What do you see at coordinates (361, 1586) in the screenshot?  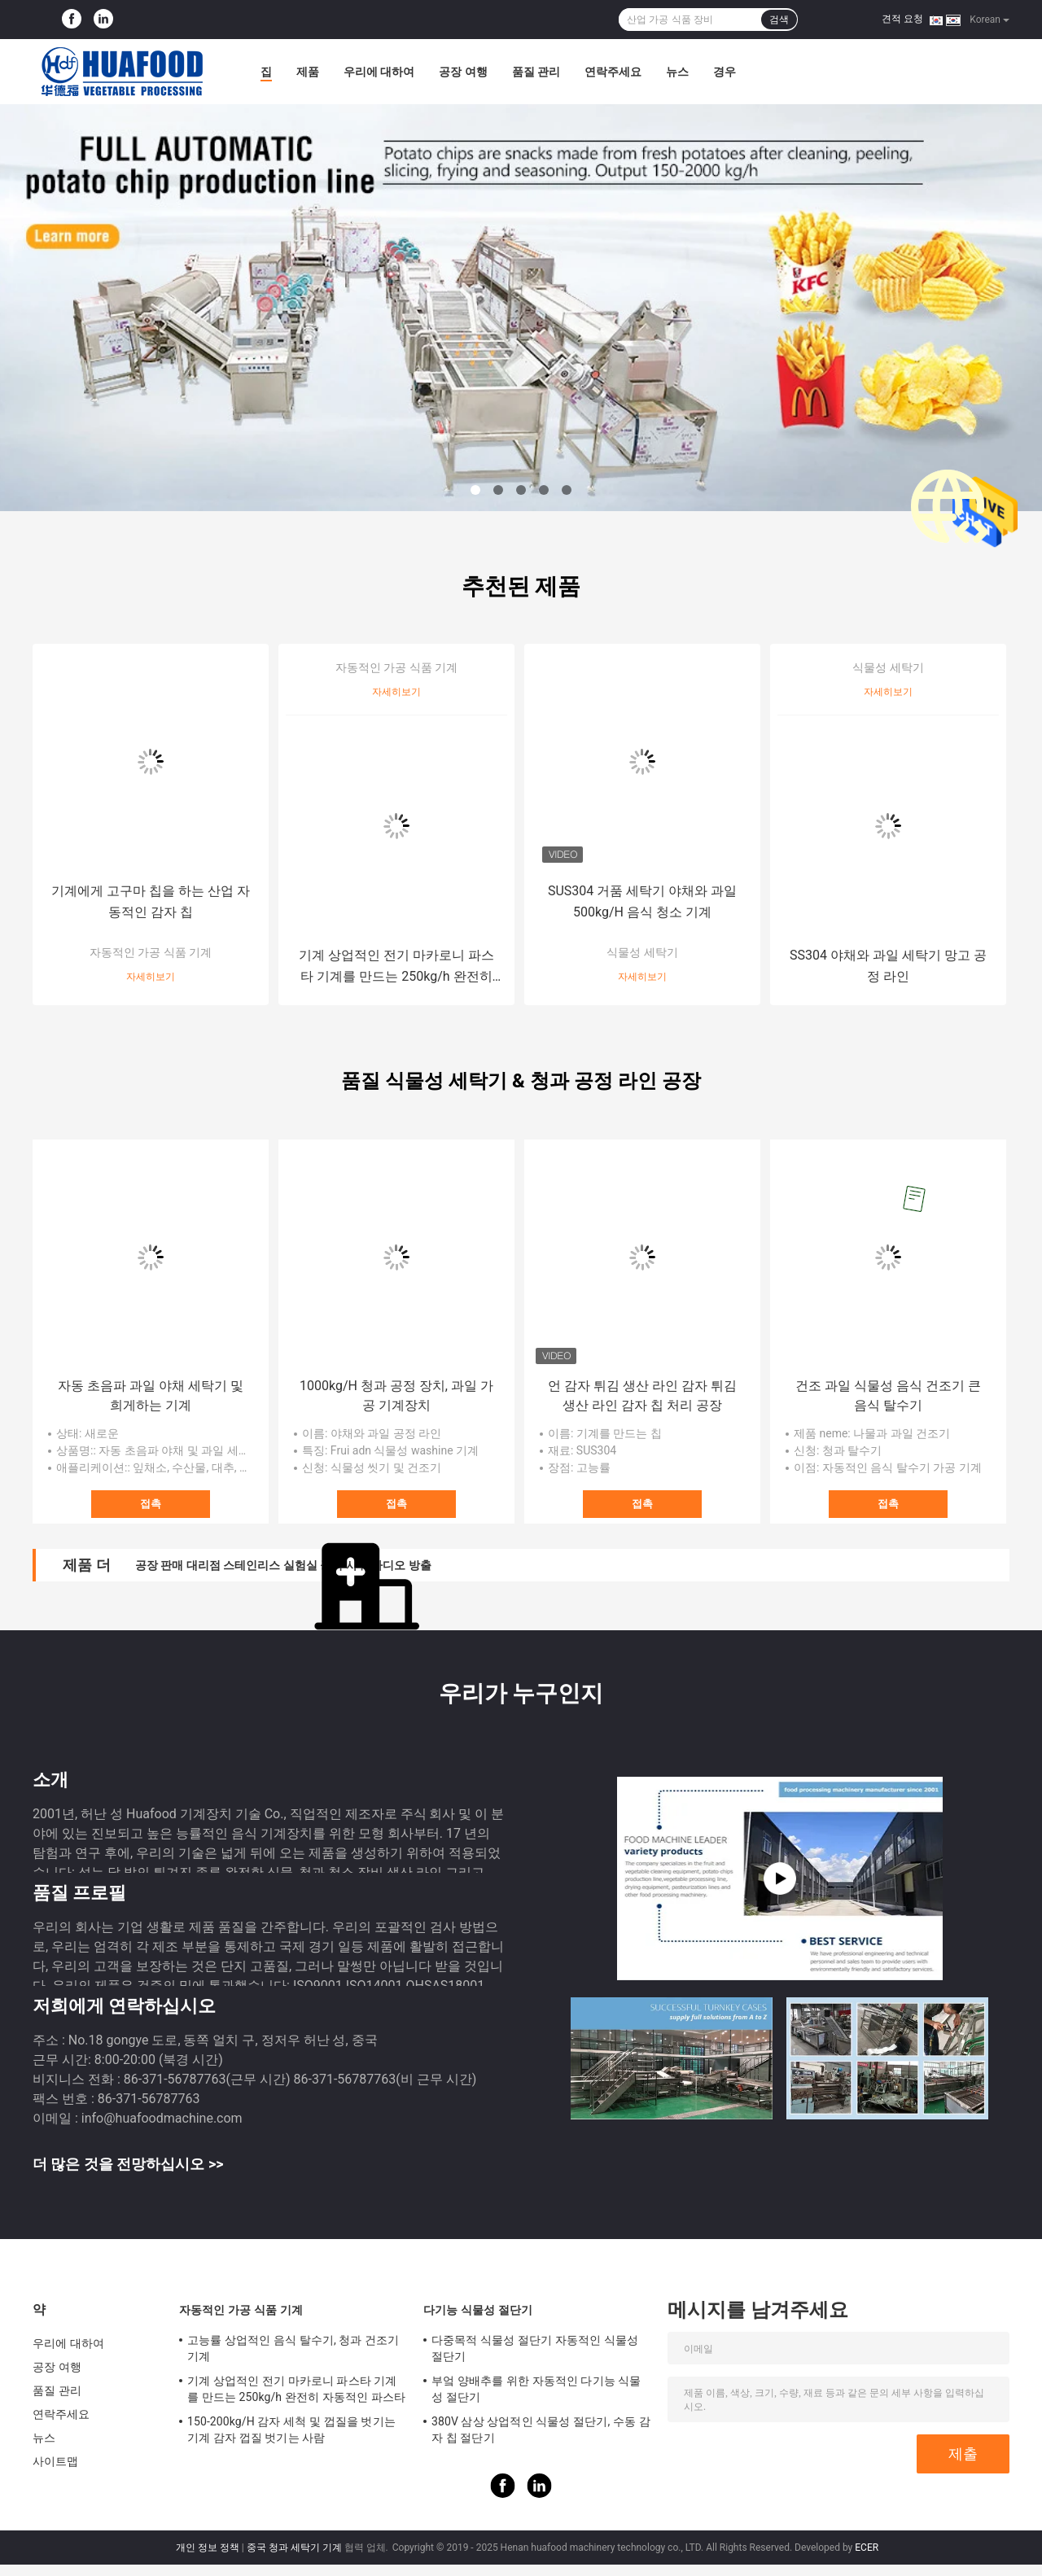 I see `find nearby hospitals or medical facilities` at bounding box center [361, 1586].